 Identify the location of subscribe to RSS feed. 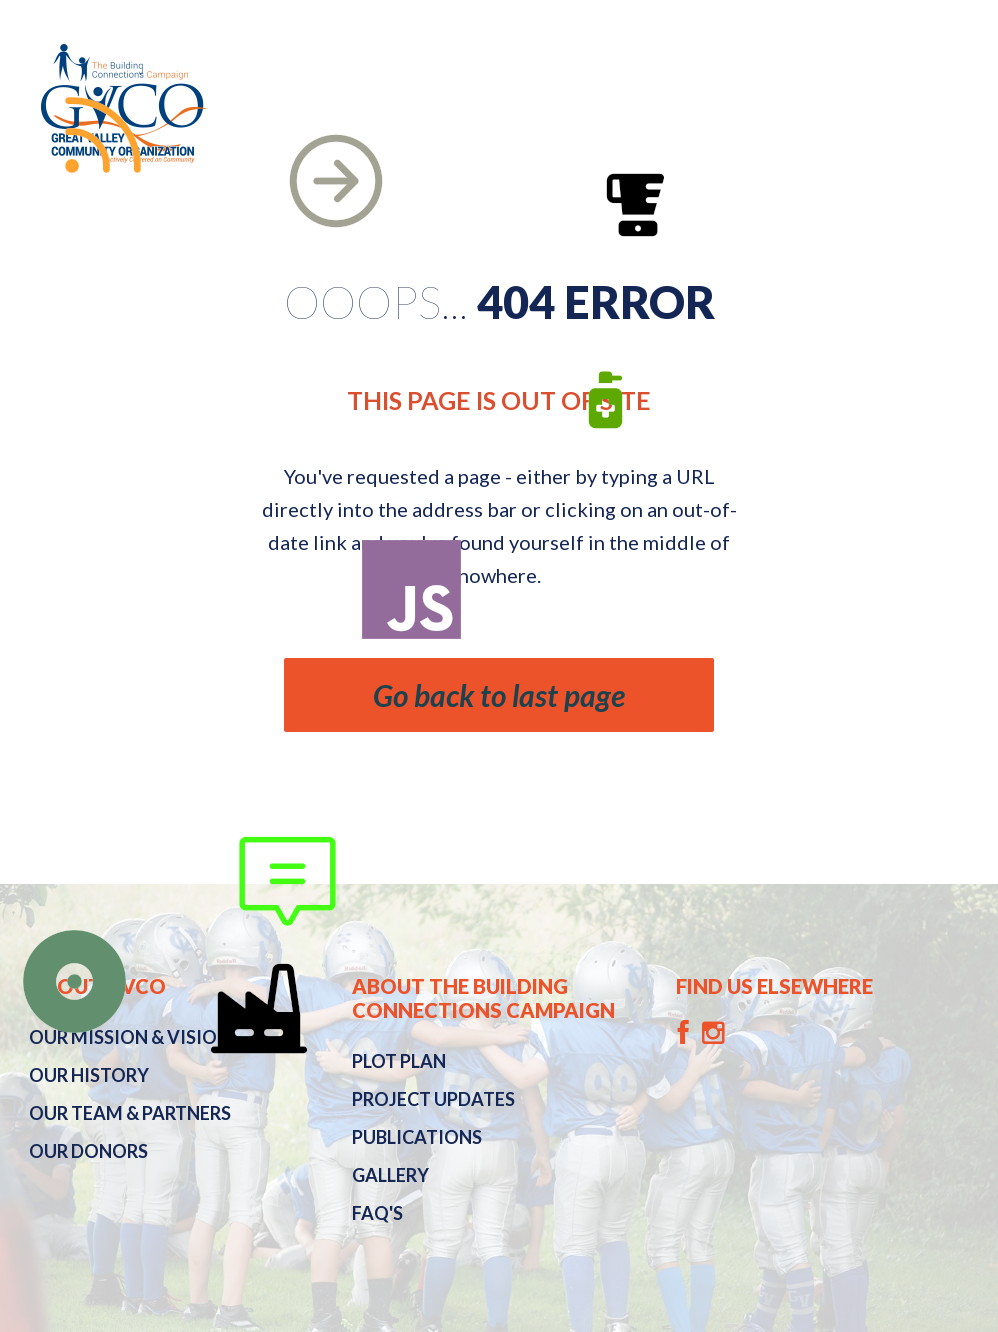
(103, 135).